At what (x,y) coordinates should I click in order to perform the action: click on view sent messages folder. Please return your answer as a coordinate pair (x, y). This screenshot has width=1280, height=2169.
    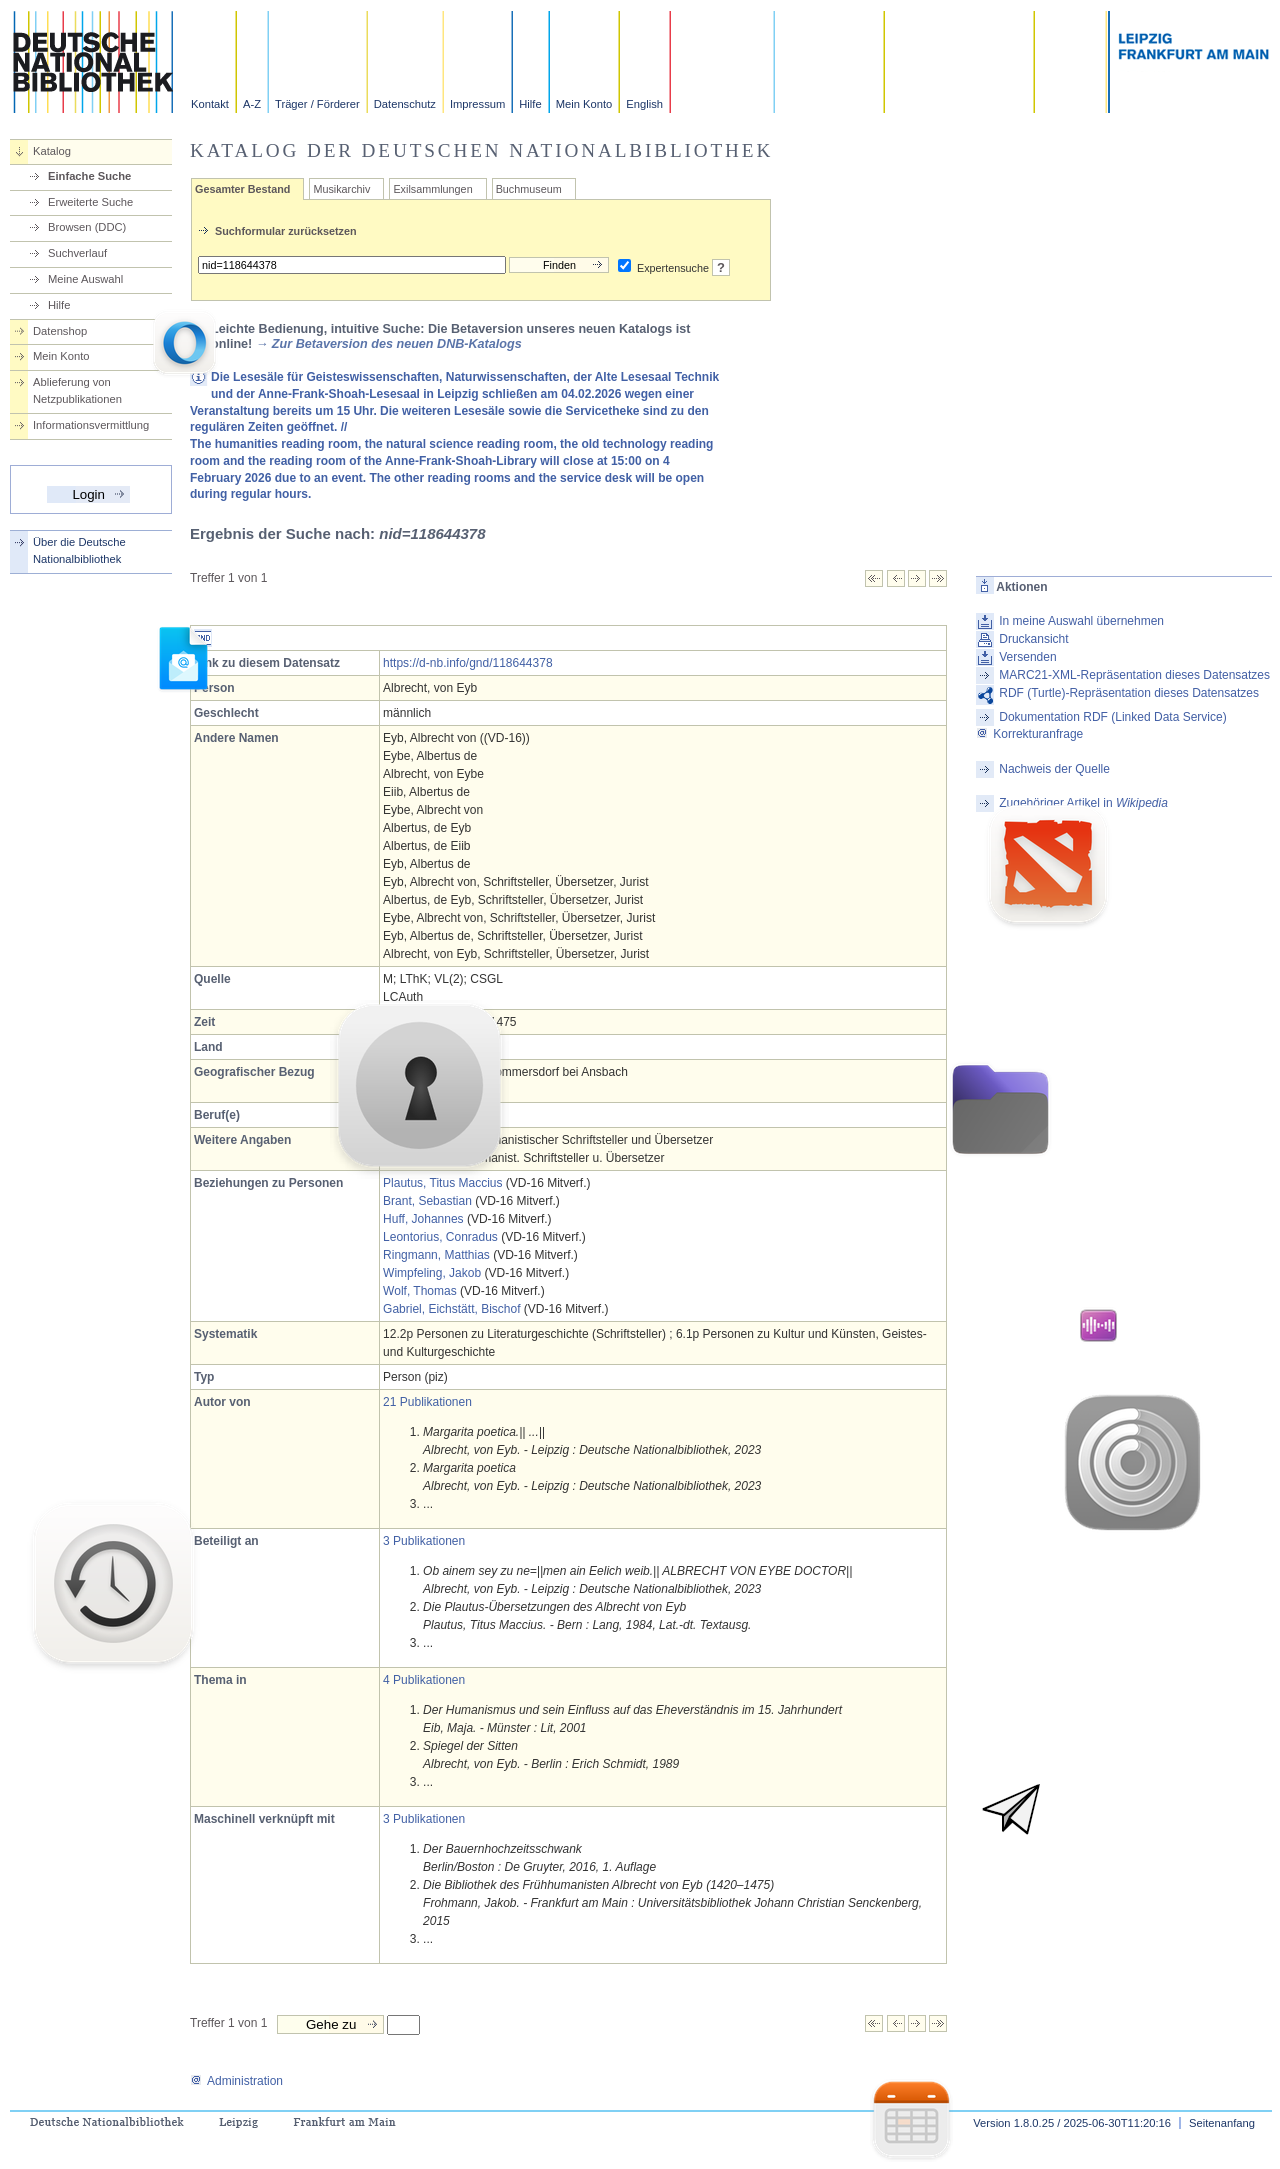
    Looking at the image, I should click on (1011, 1810).